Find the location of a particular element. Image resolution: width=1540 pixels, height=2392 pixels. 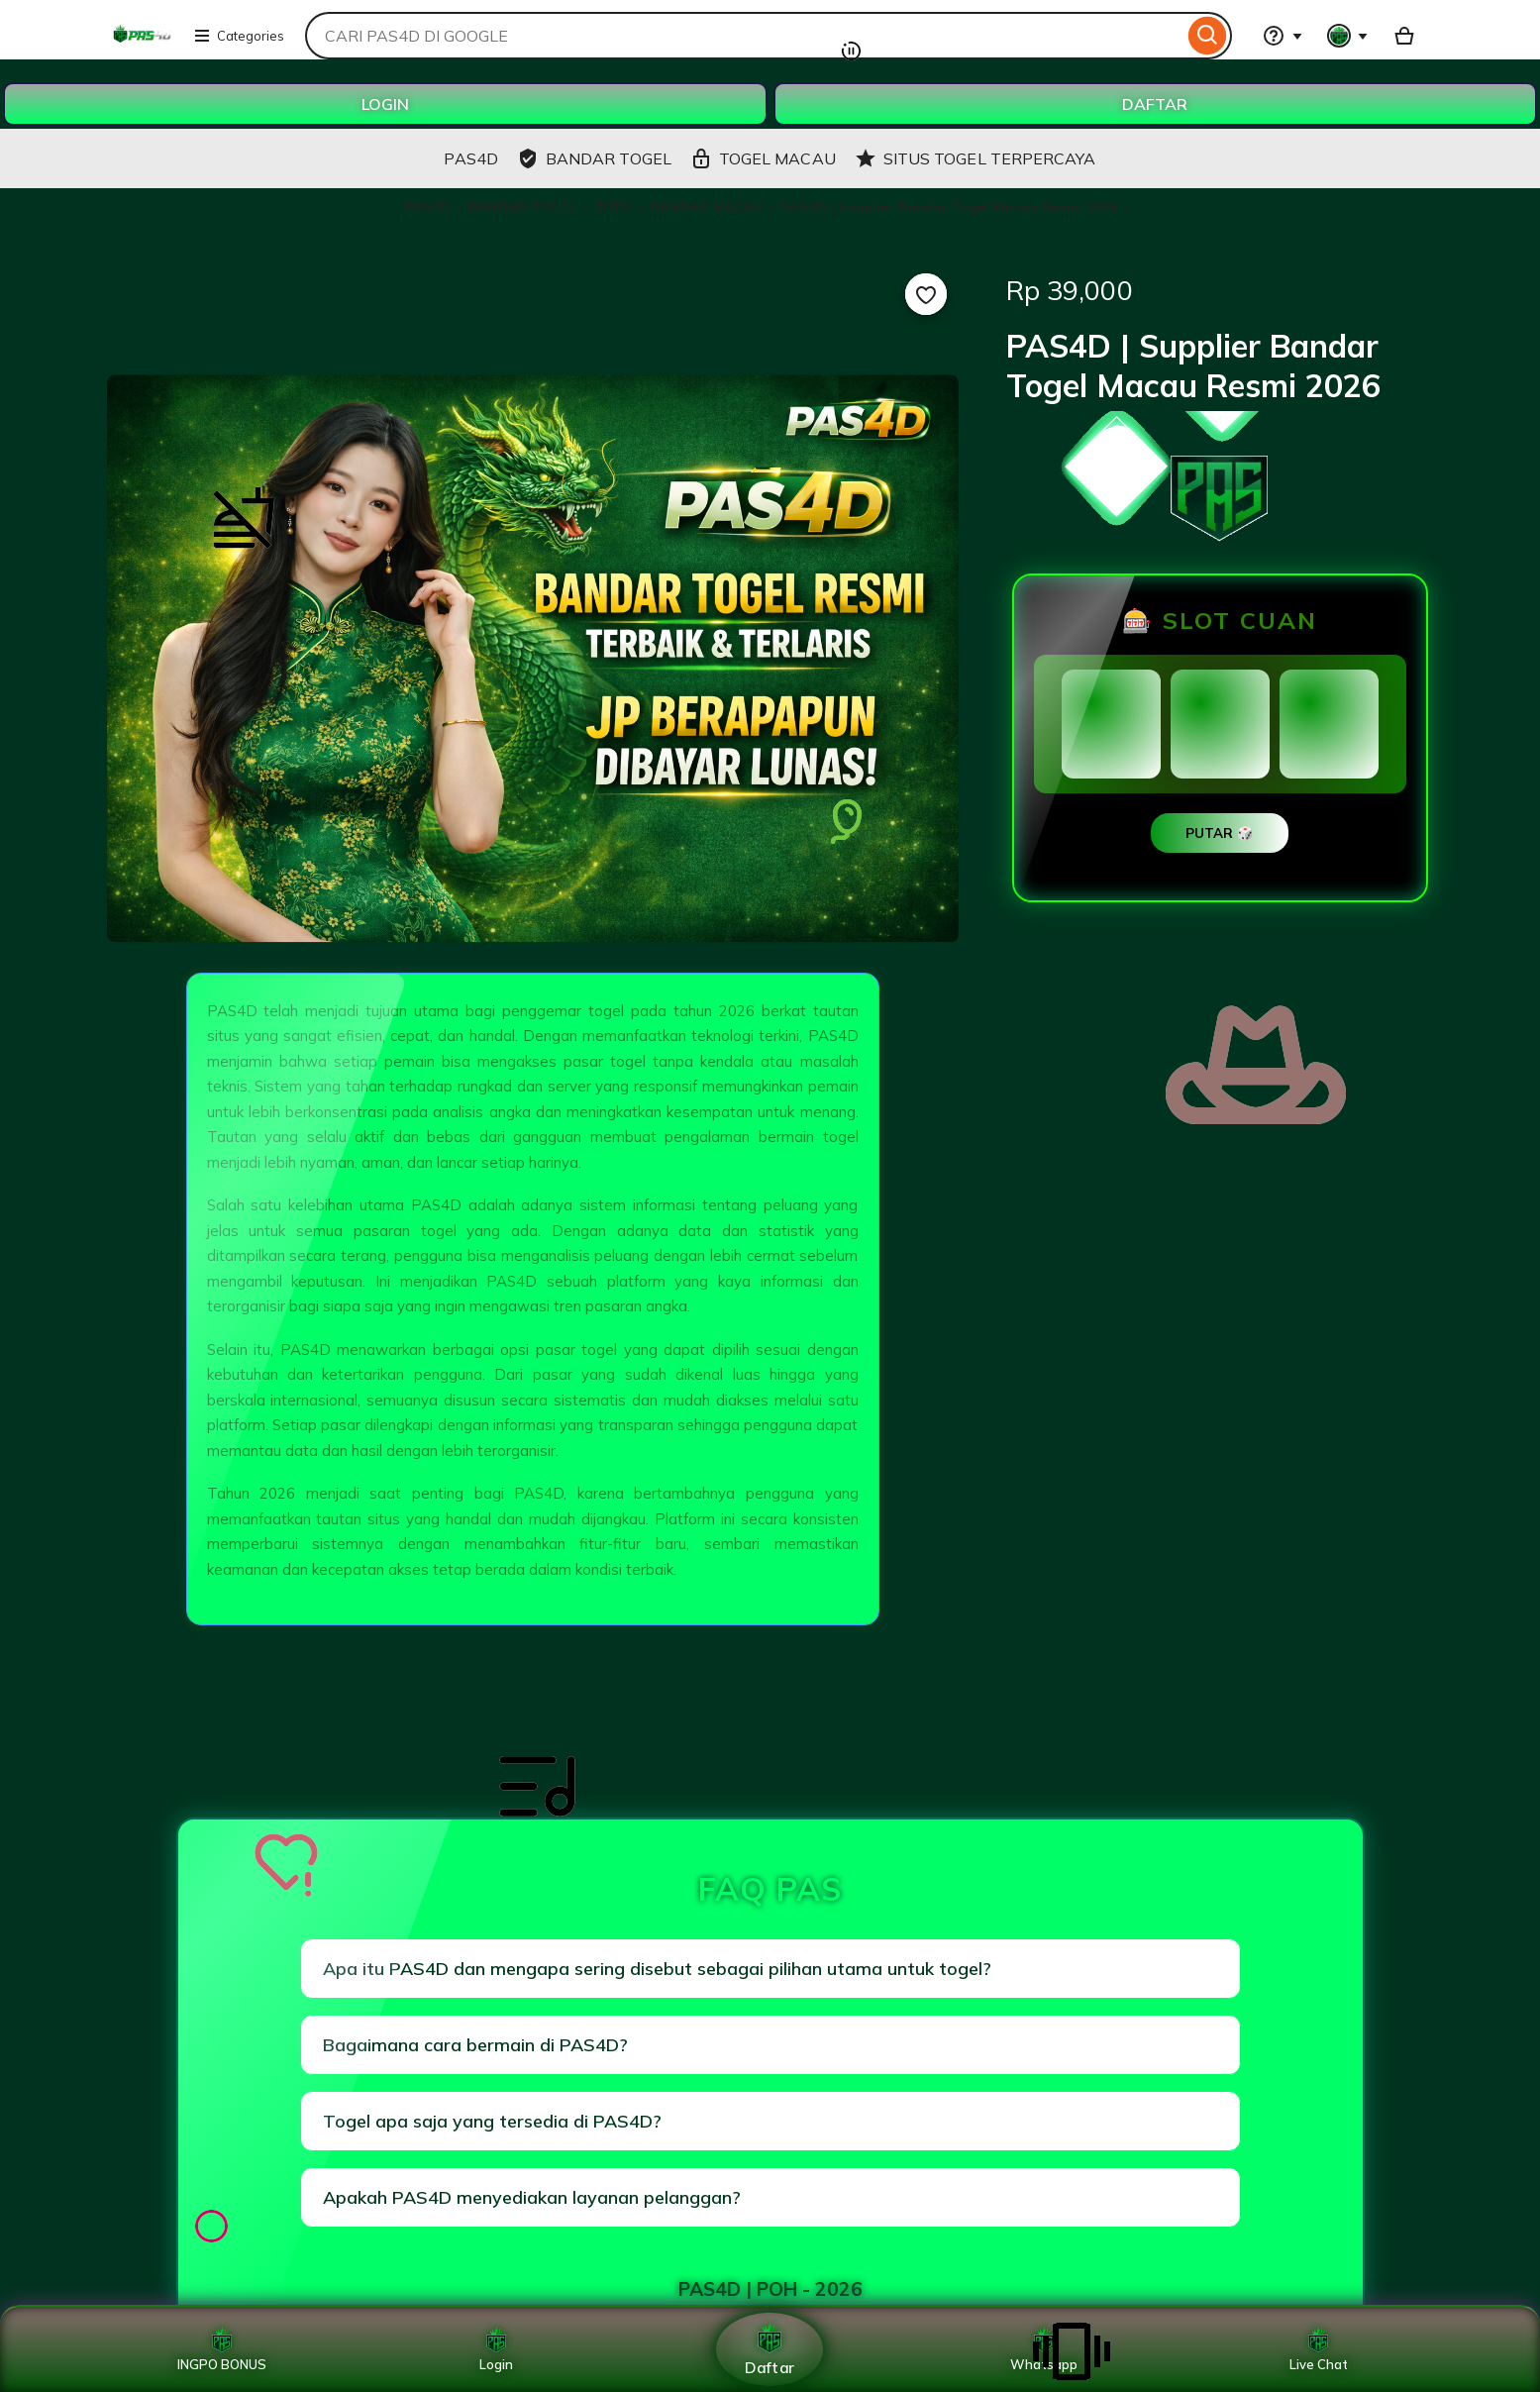

indicates an issue with a liked or favorited item is located at coordinates (286, 1862).